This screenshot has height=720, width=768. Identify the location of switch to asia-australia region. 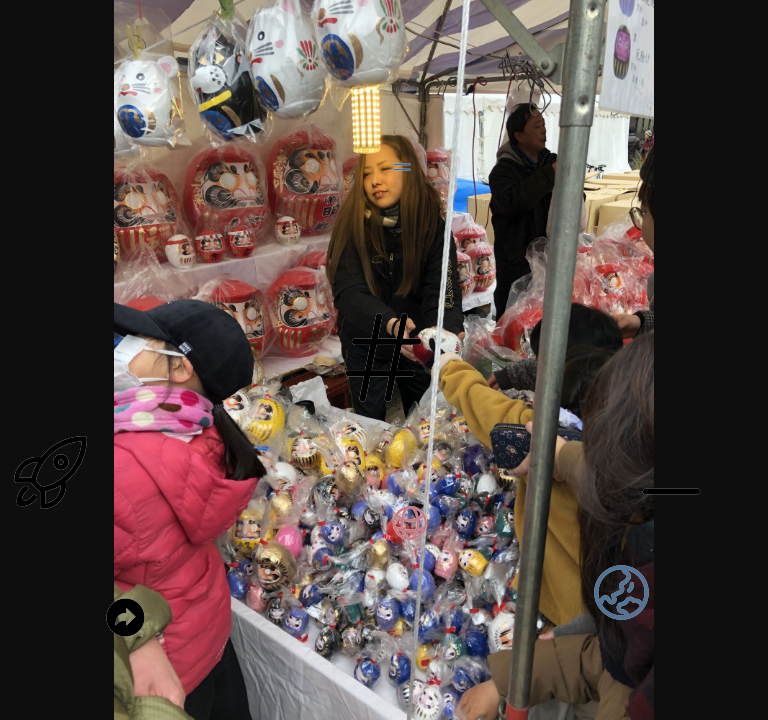
(621, 592).